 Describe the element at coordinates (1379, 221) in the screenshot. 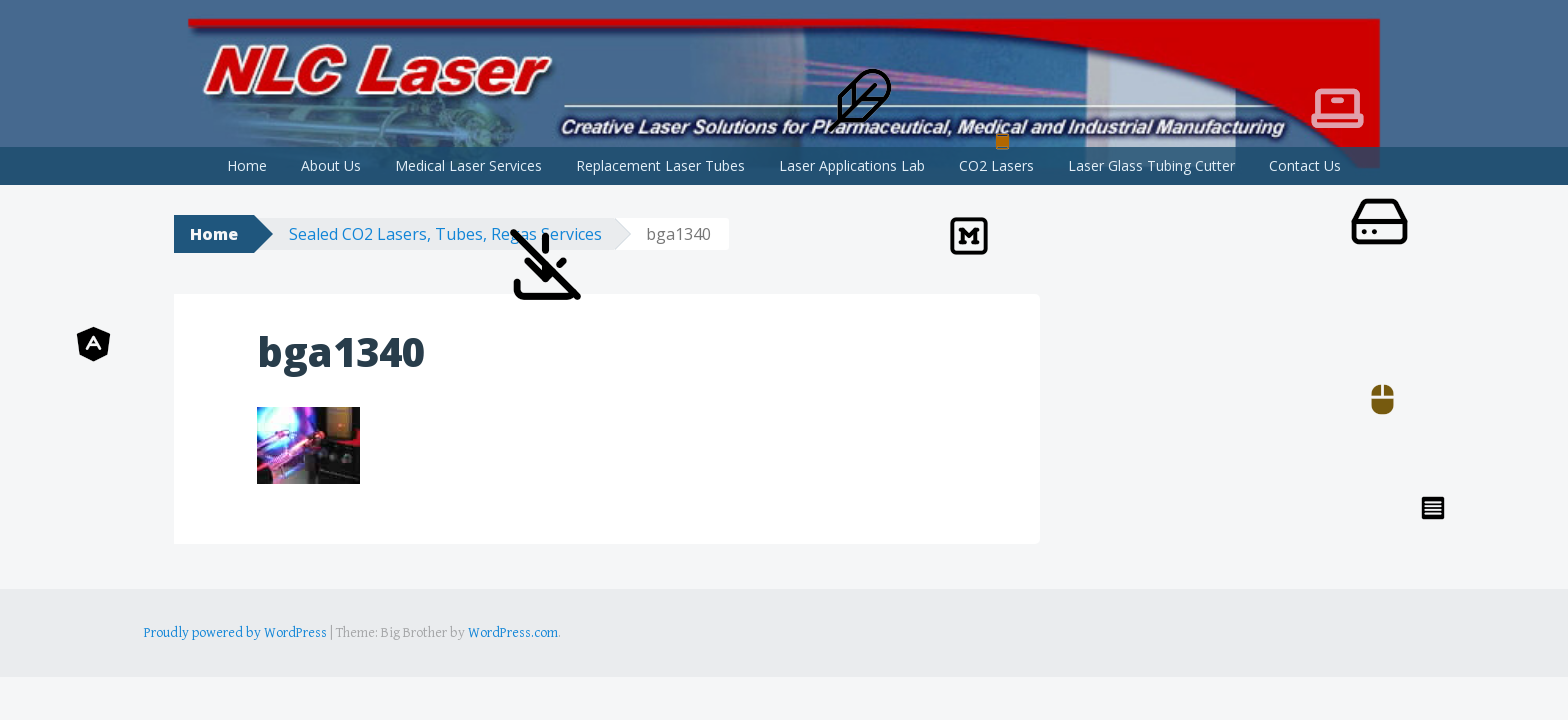

I see `access local storage or drive` at that location.